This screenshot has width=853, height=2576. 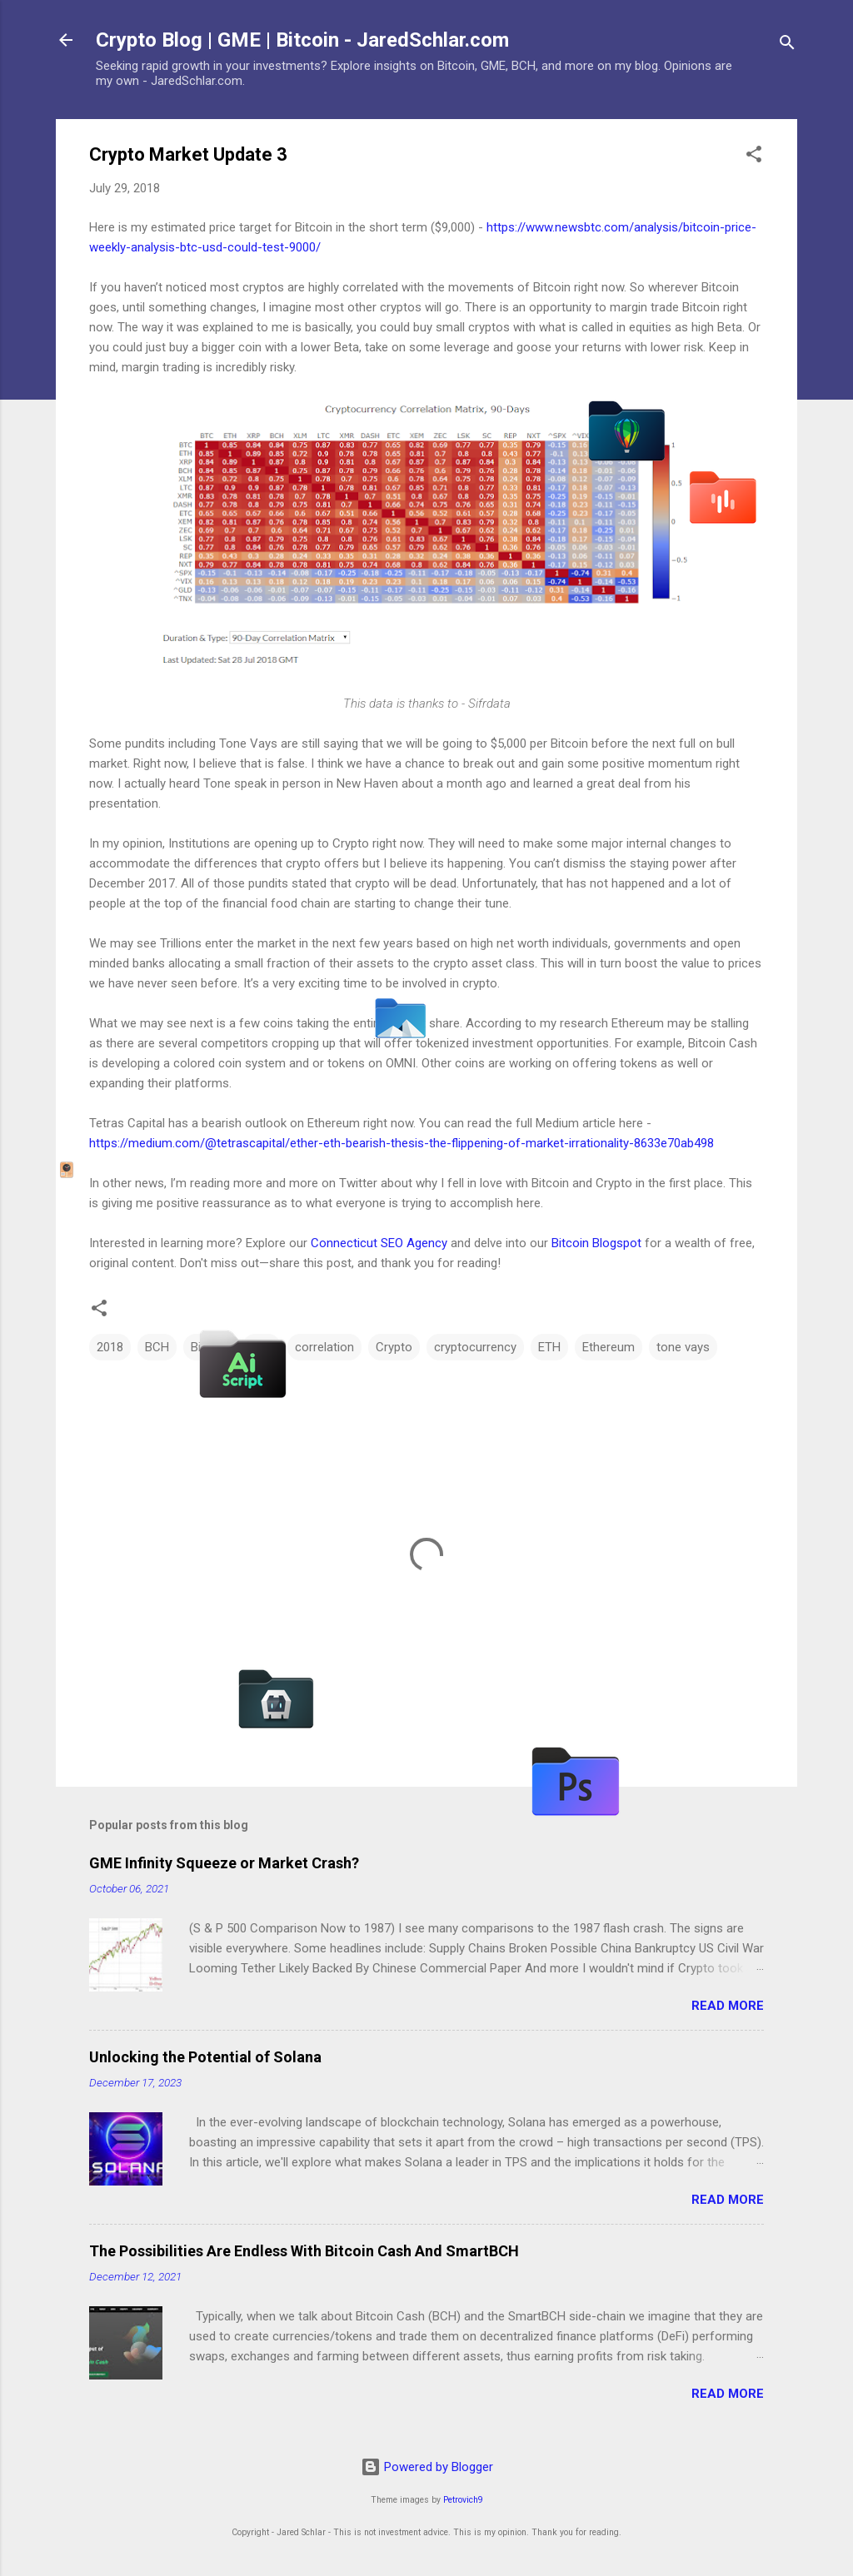 I want to click on open Wondershare EdrawInfo project files, so click(x=722, y=499).